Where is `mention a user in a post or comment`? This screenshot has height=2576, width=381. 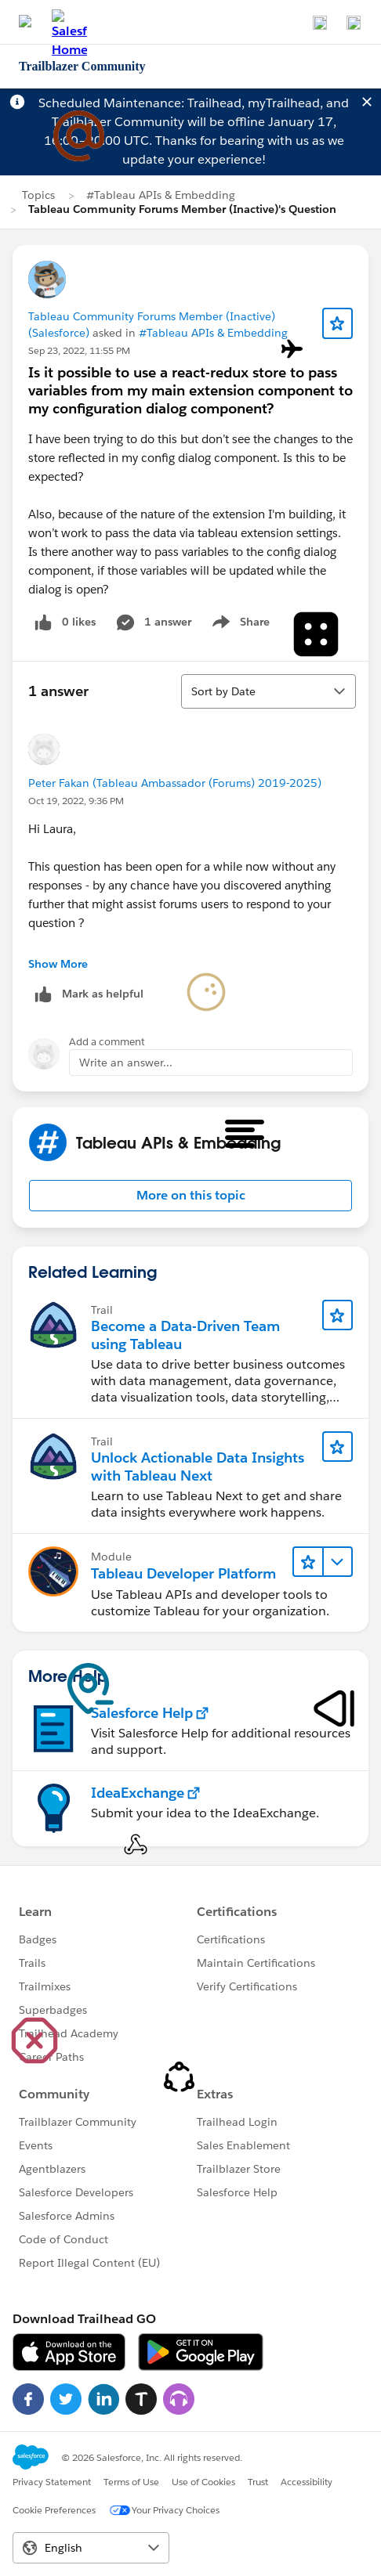
mention a user in a post or comment is located at coordinates (78, 135).